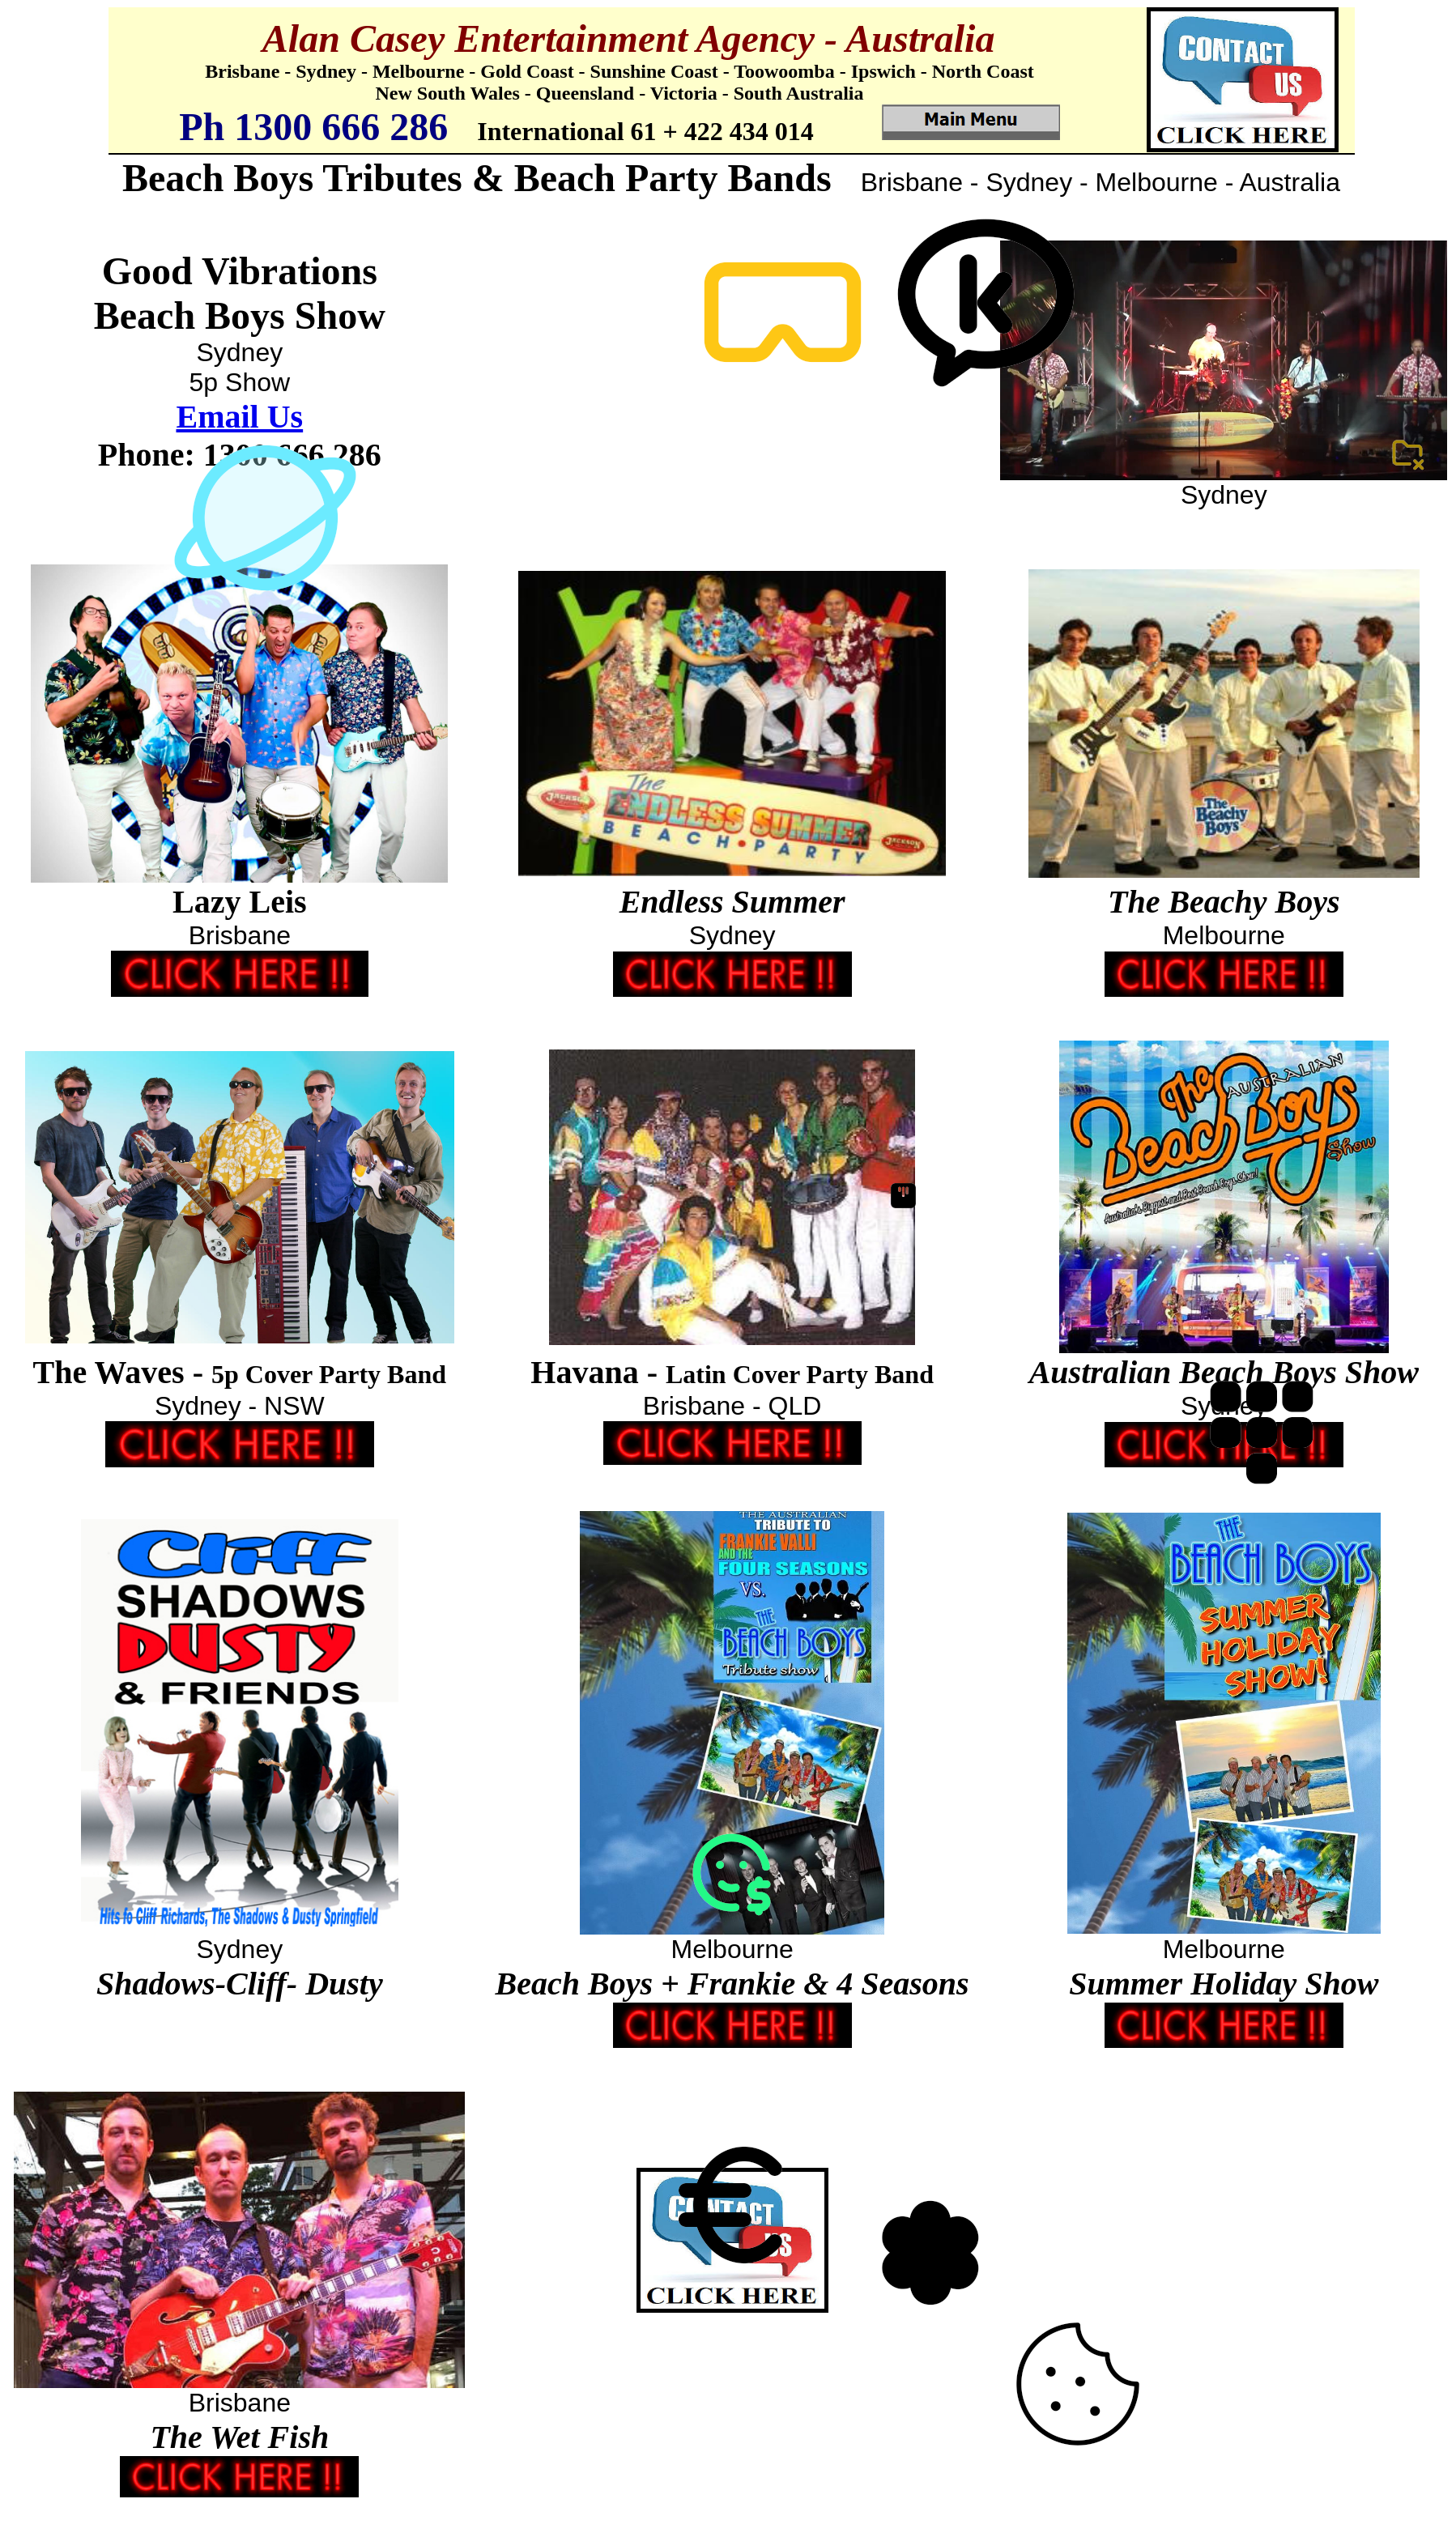 This screenshot has width=1456, height=2533. Describe the element at coordinates (1078, 2384) in the screenshot. I see `manage cookie preferences and privacy settings` at that location.